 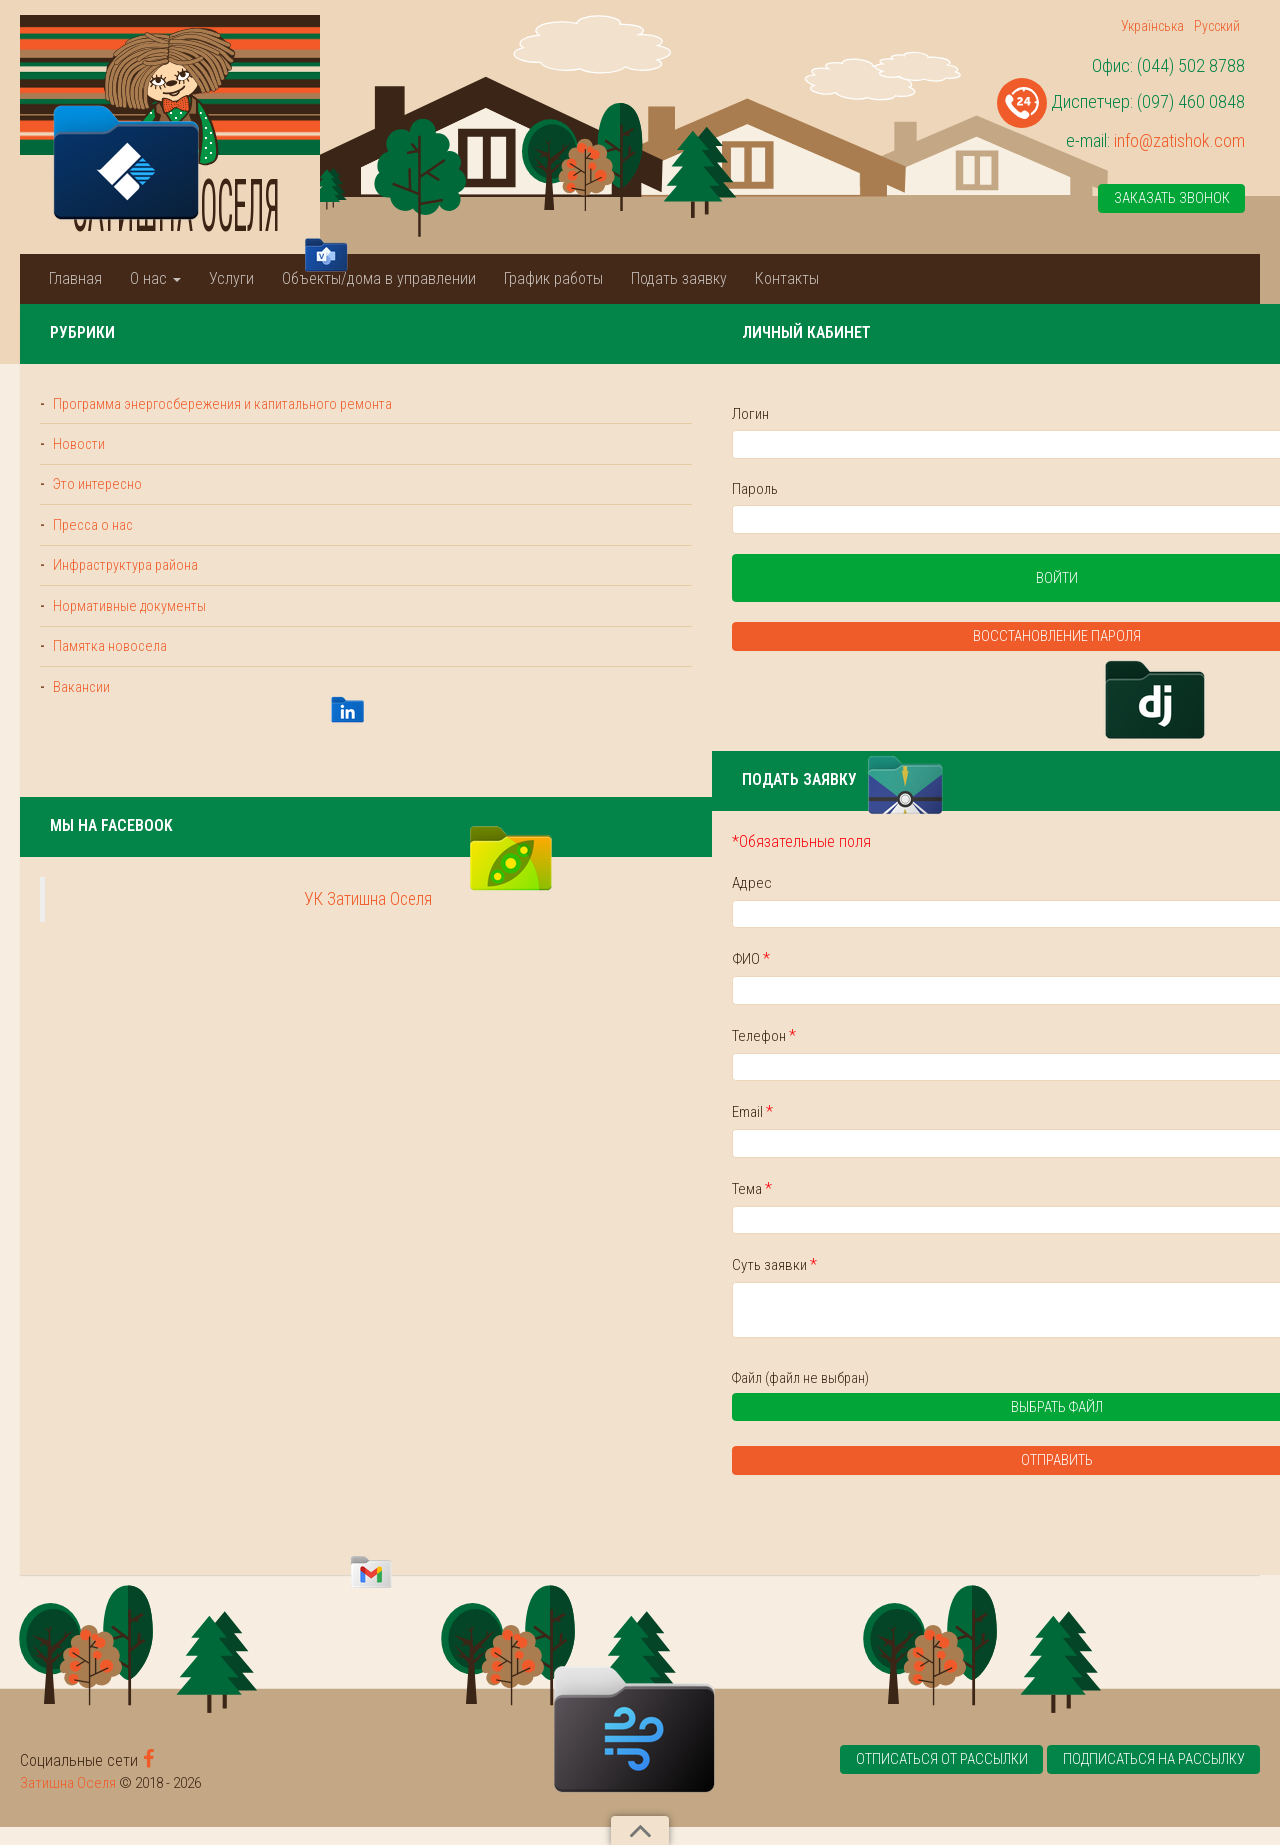 What do you see at coordinates (633, 1733) in the screenshot?
I see `open windicss project folder` at bounding box center [633, 1733].